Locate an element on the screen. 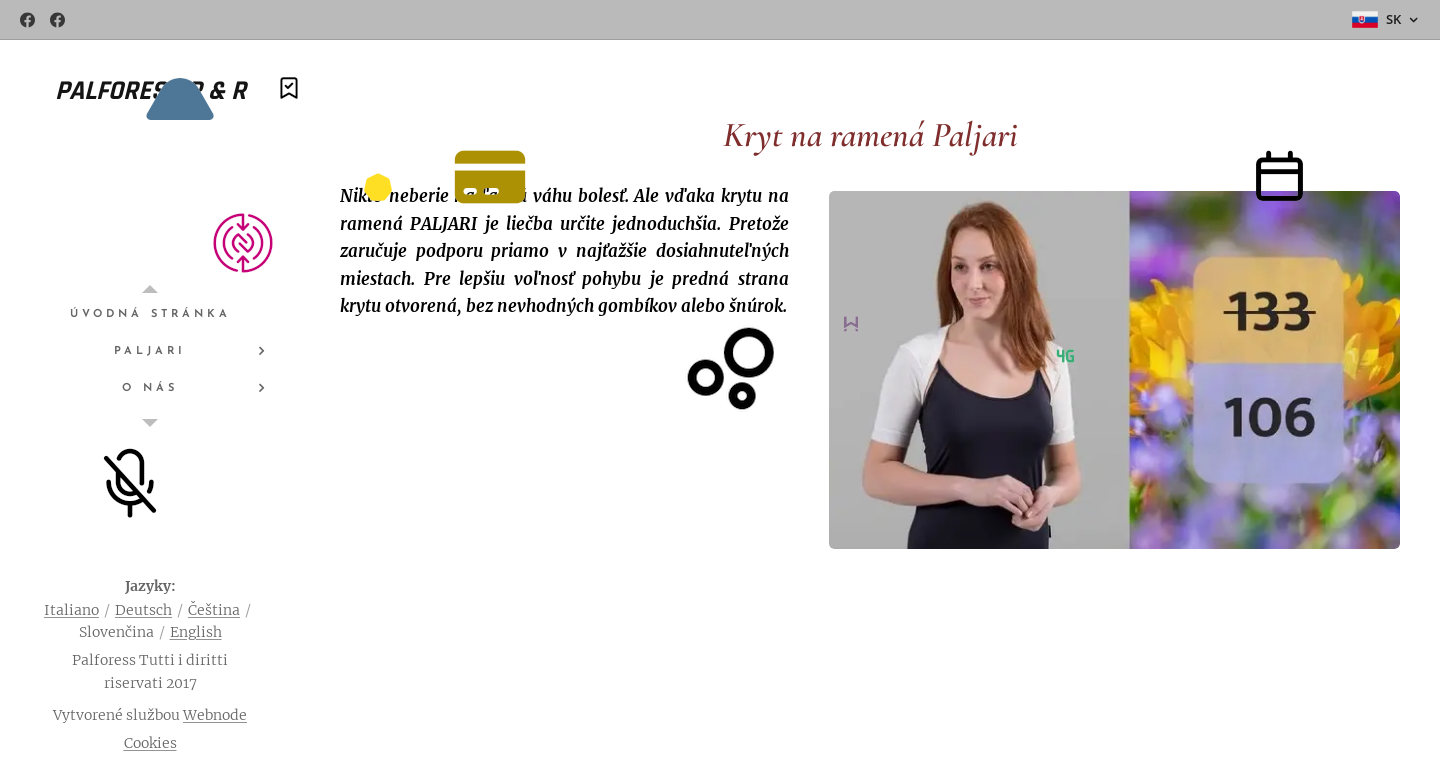  mute your microphone is located at coordinates (130, 482).